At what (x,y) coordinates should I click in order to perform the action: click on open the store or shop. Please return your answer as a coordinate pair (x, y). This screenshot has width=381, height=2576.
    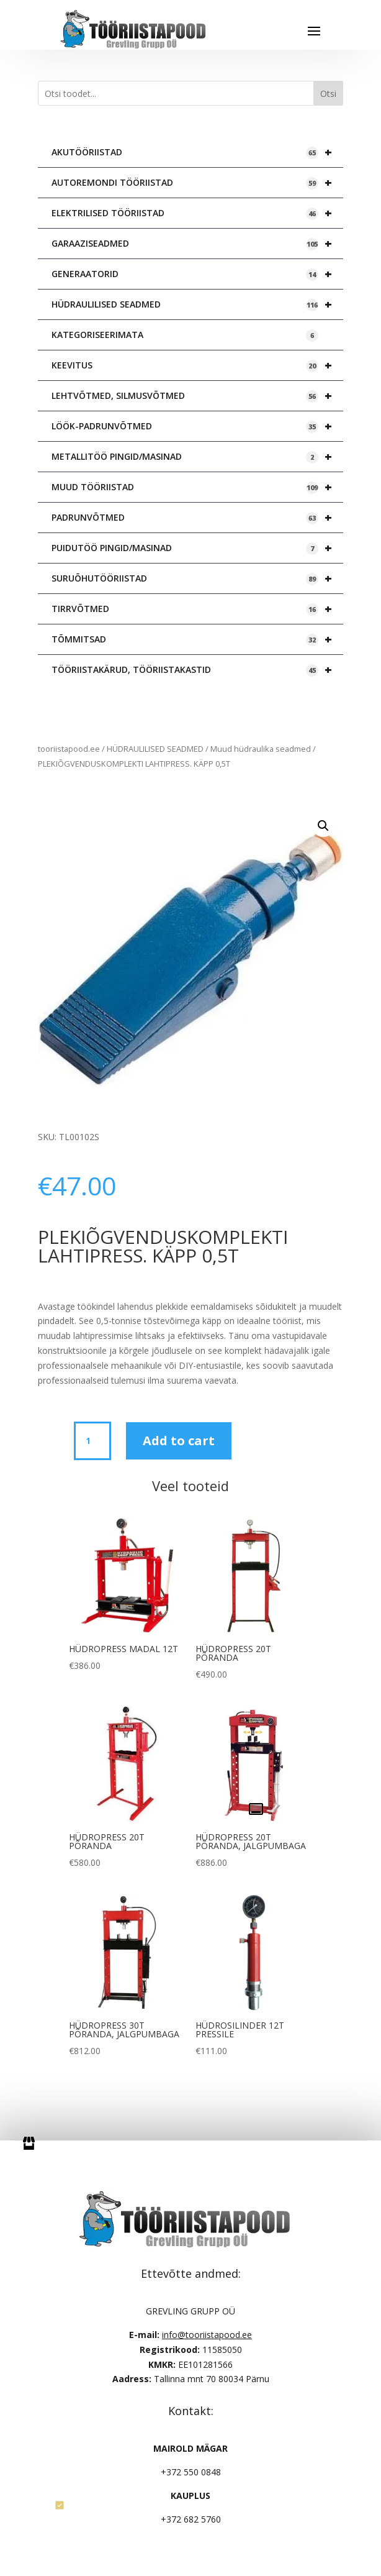
    Looking at the image, I should click on (29, 2143).